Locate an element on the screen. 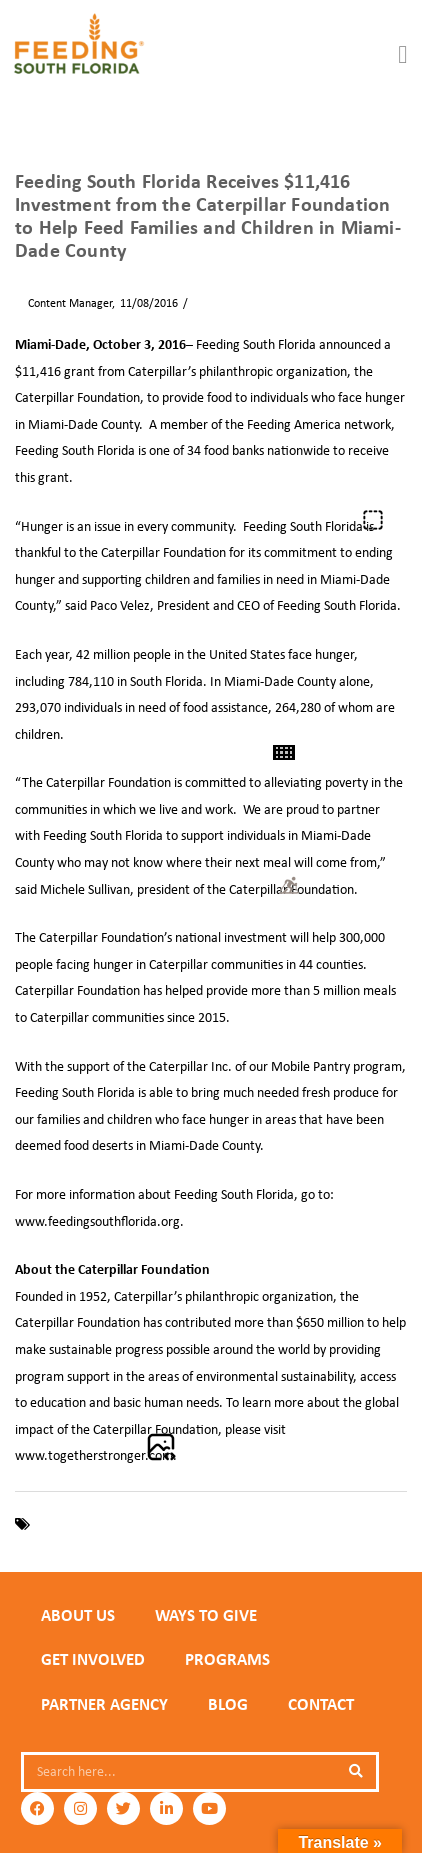 This screenshot has width=422, height=1853. switch to comfortable grid view is located at coordinates (283, 752).